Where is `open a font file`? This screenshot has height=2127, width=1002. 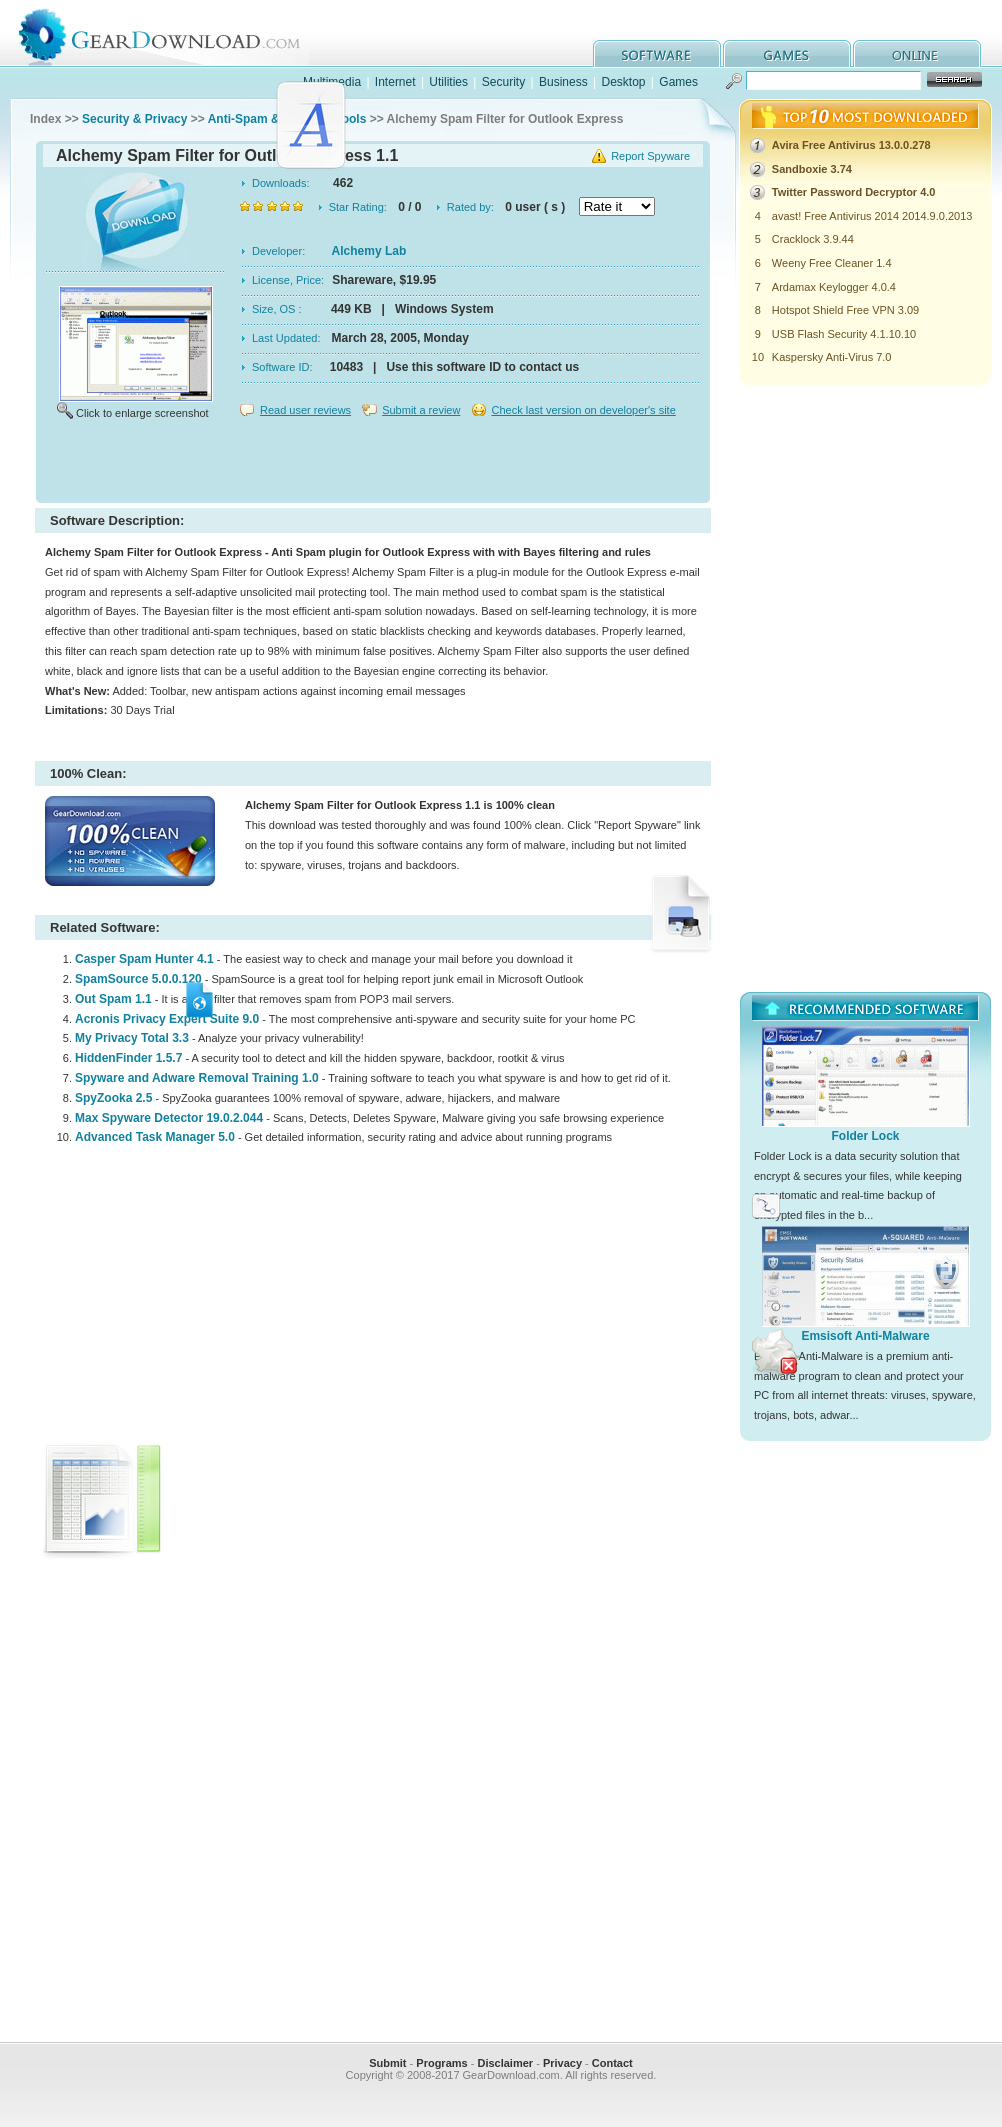 open a font file is located at coordinates (311, 125).